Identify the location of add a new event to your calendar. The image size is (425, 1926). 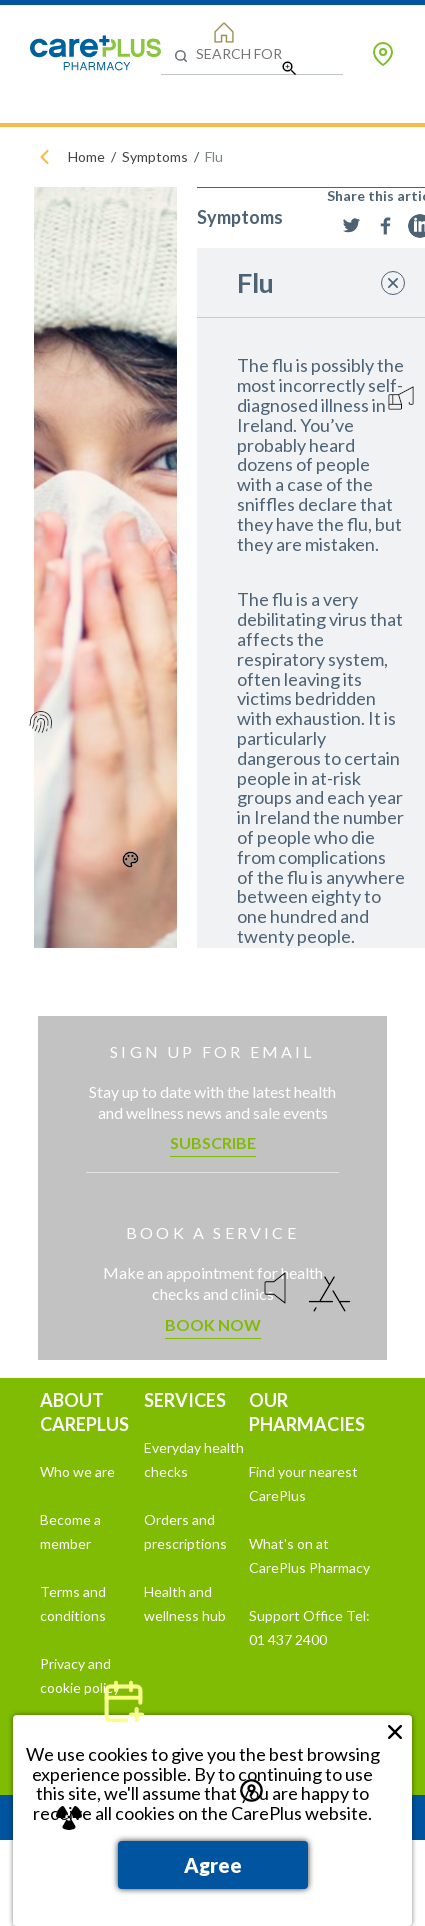
(123, 1701).